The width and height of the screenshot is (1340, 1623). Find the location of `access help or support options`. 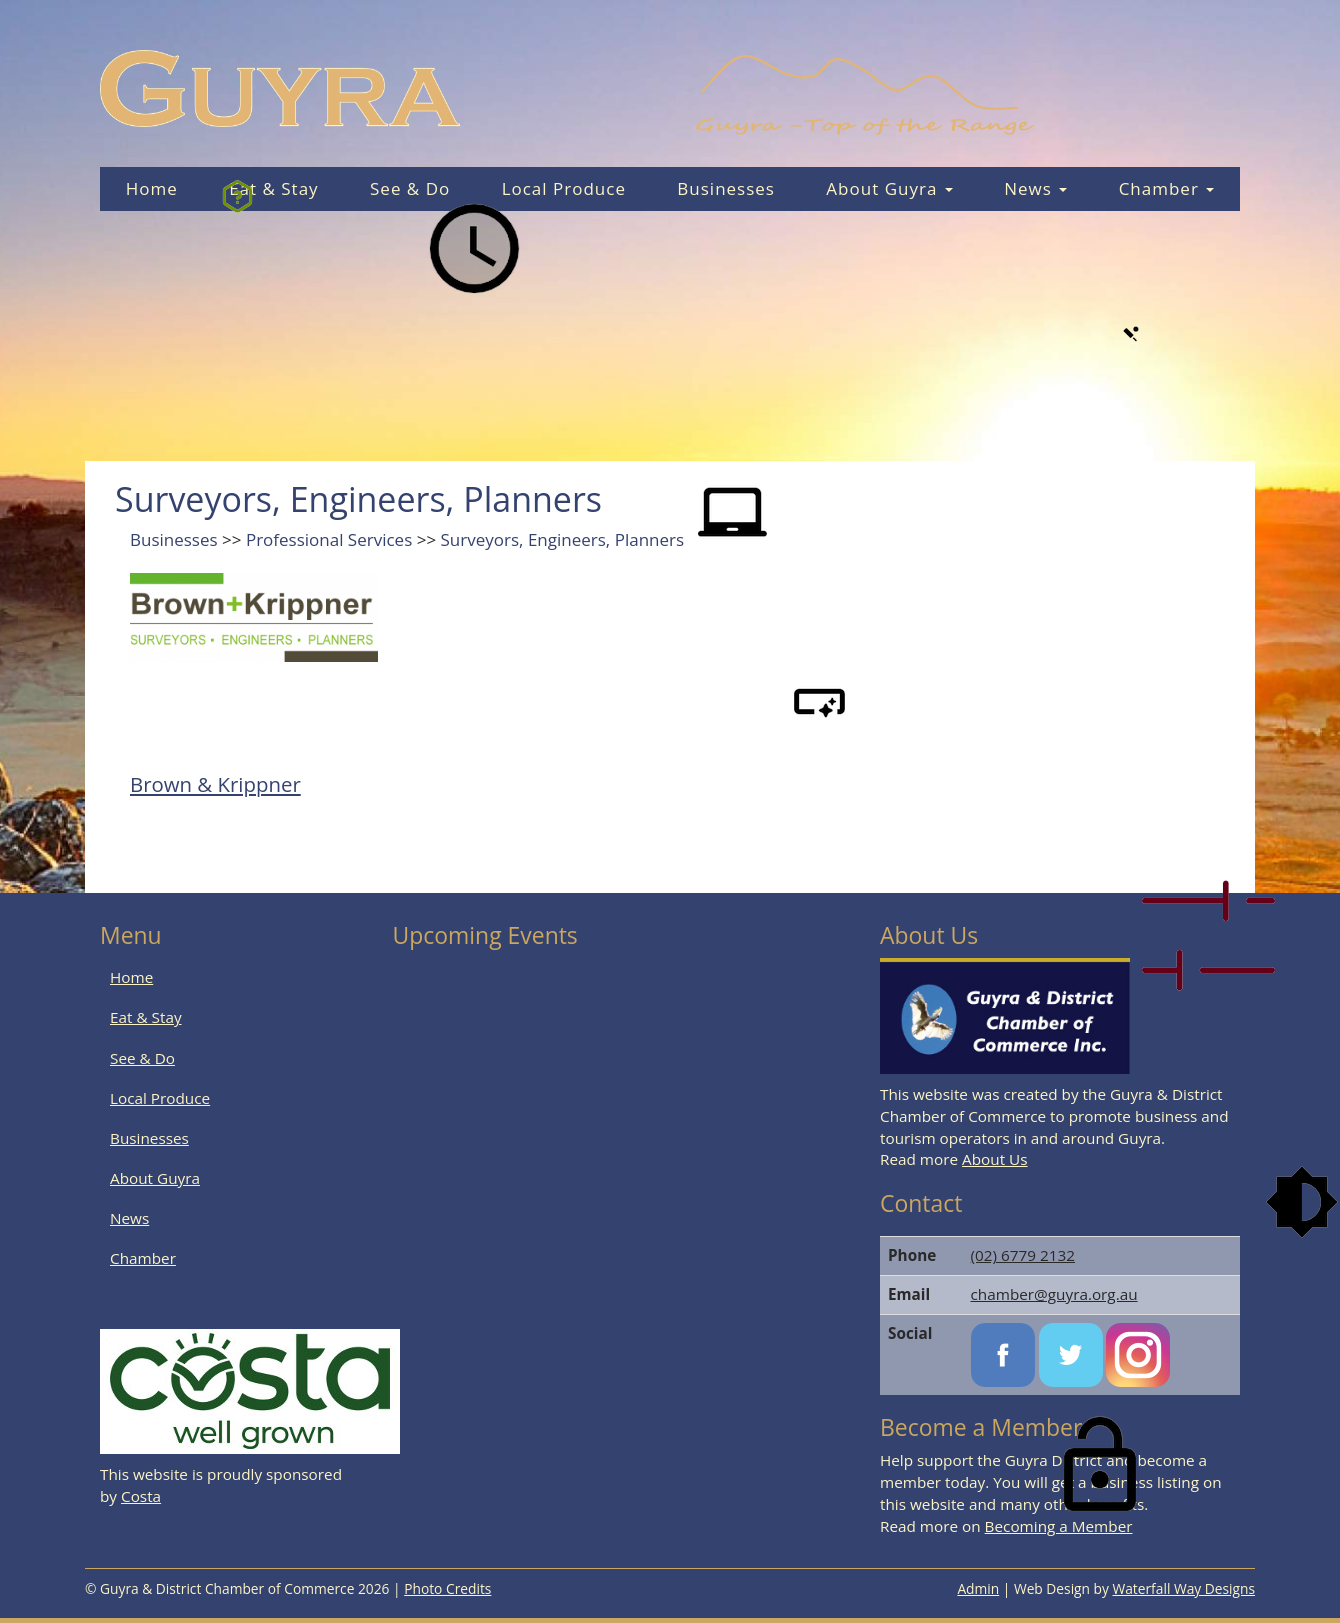

access help or support options is located at coordinates (237, 196).